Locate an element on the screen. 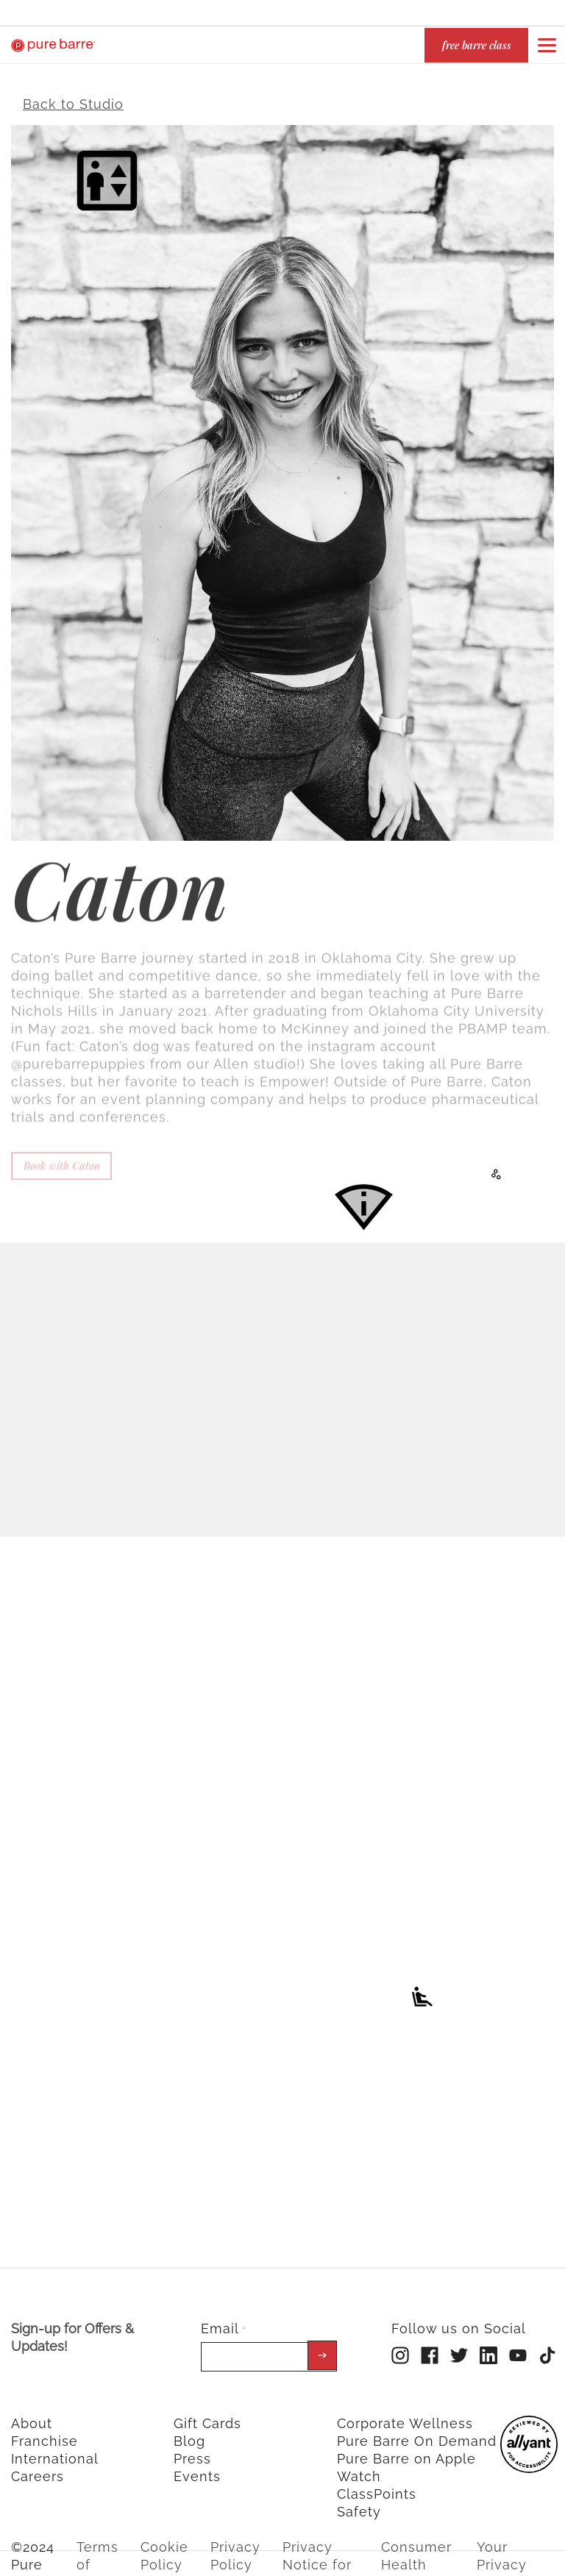  select extra legroom or recline seating is located at coordinates (422, 1997).